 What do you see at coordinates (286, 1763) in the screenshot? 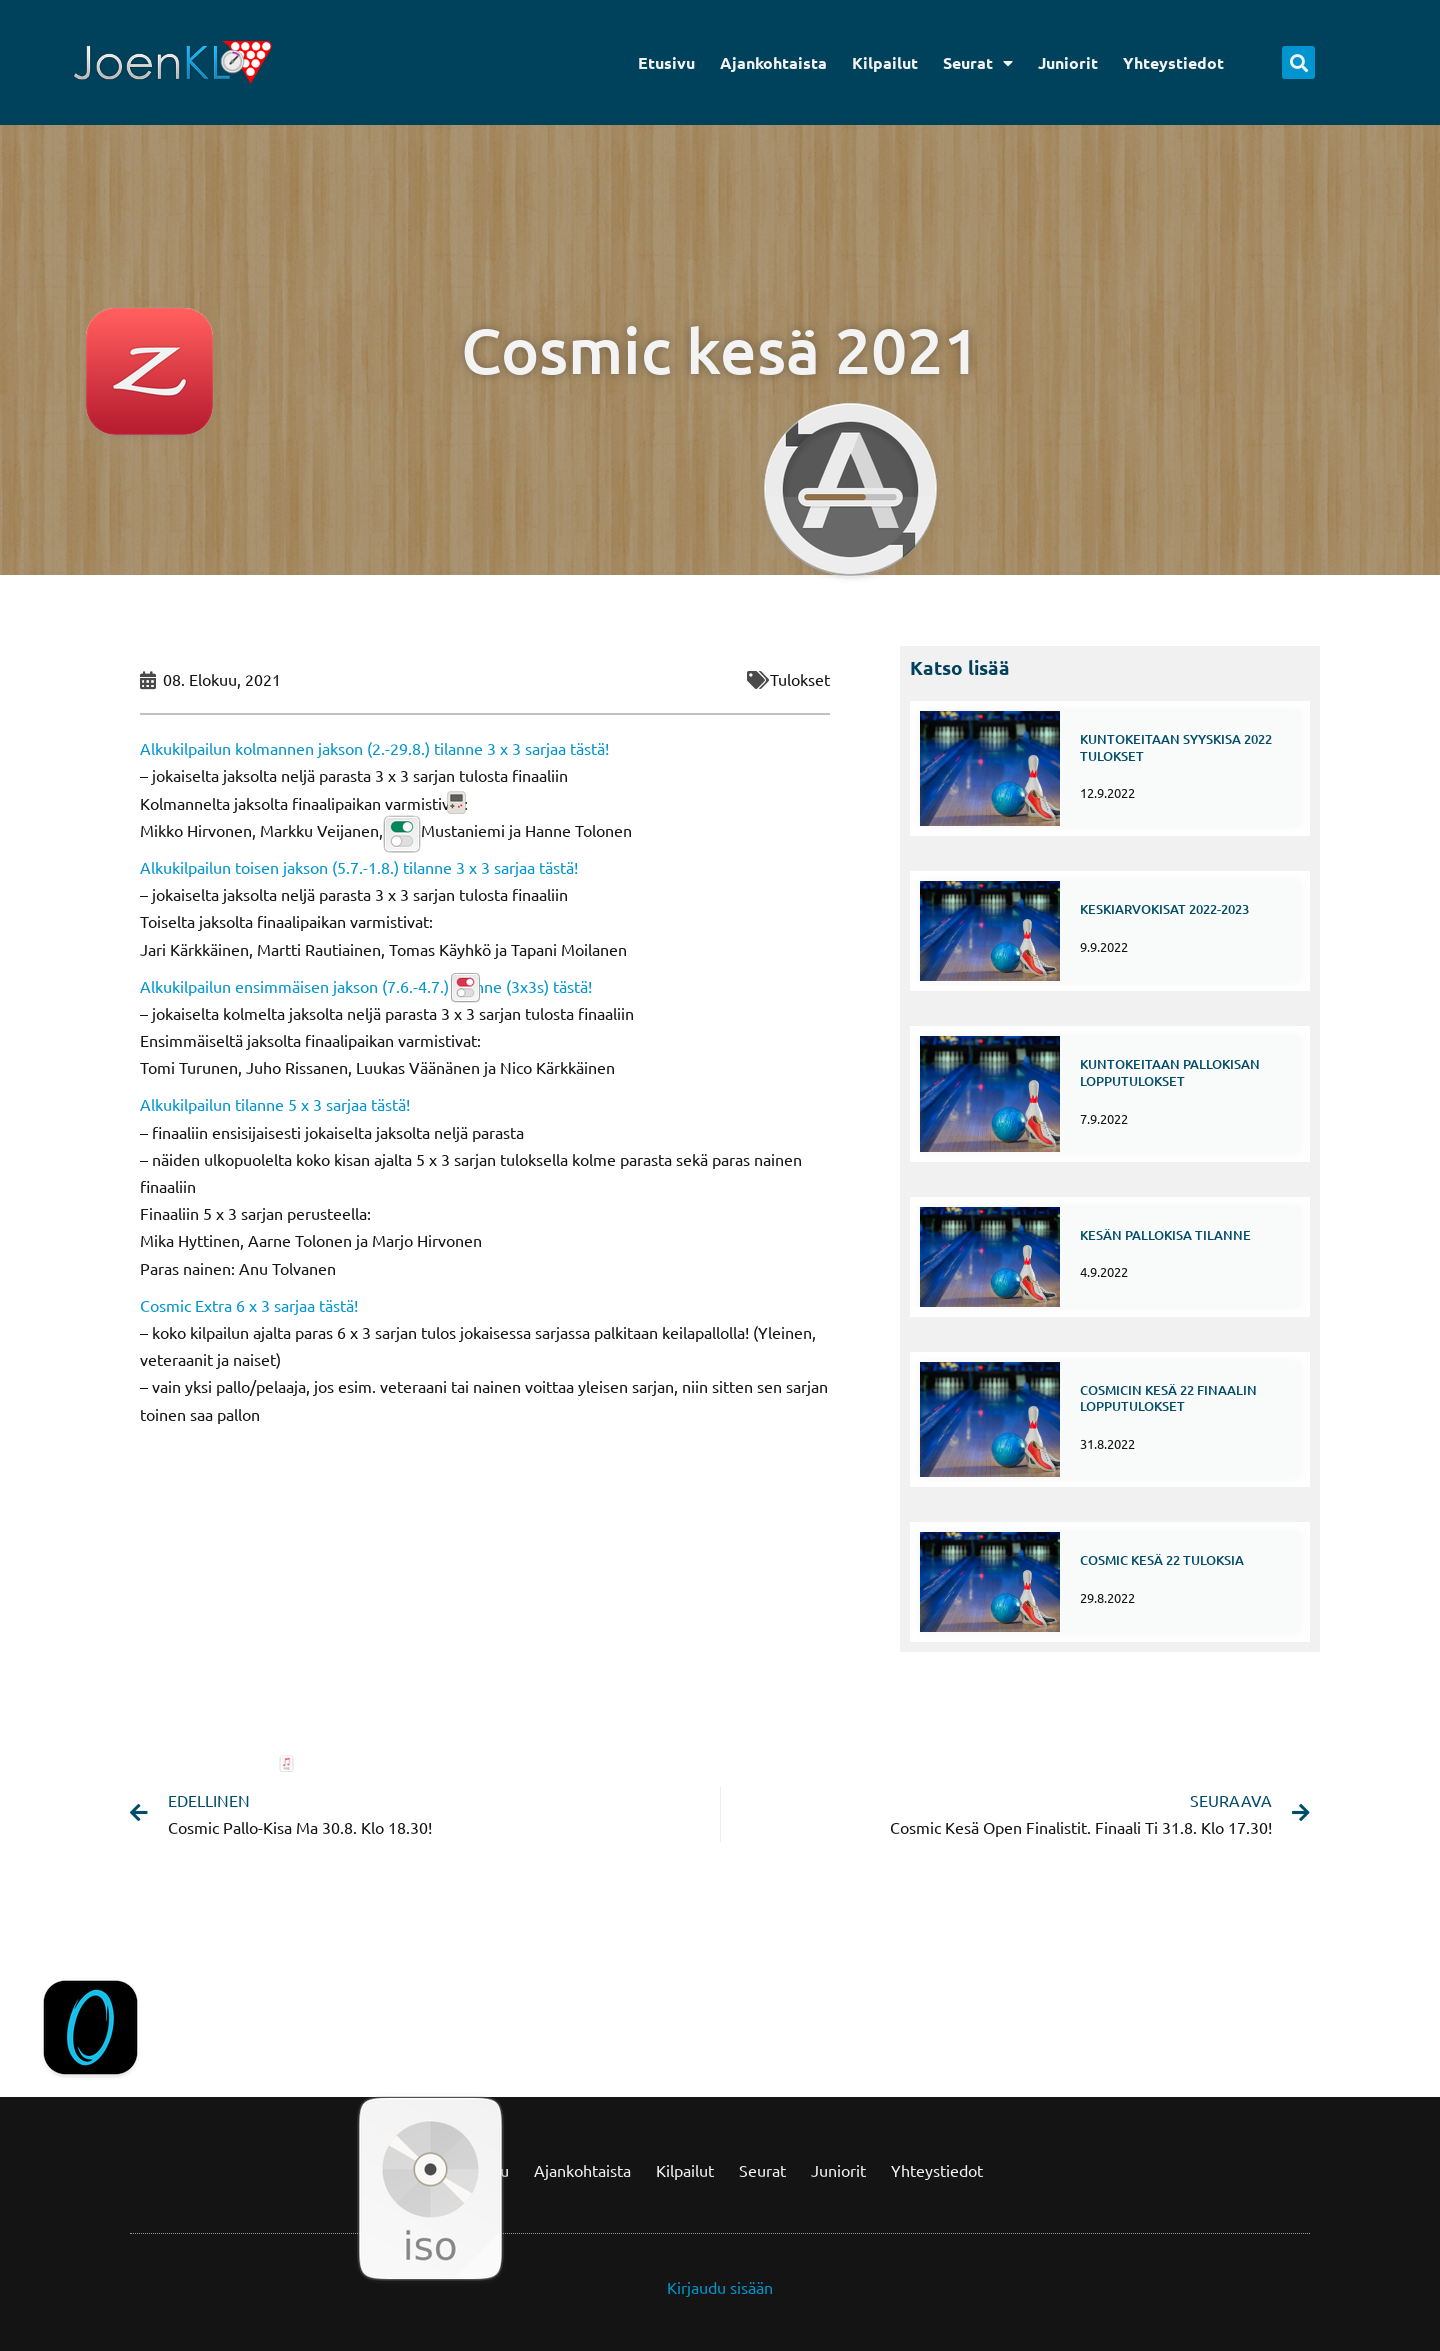
I see `an ogg vorbis audio file` at bounding box center [286, 1763].